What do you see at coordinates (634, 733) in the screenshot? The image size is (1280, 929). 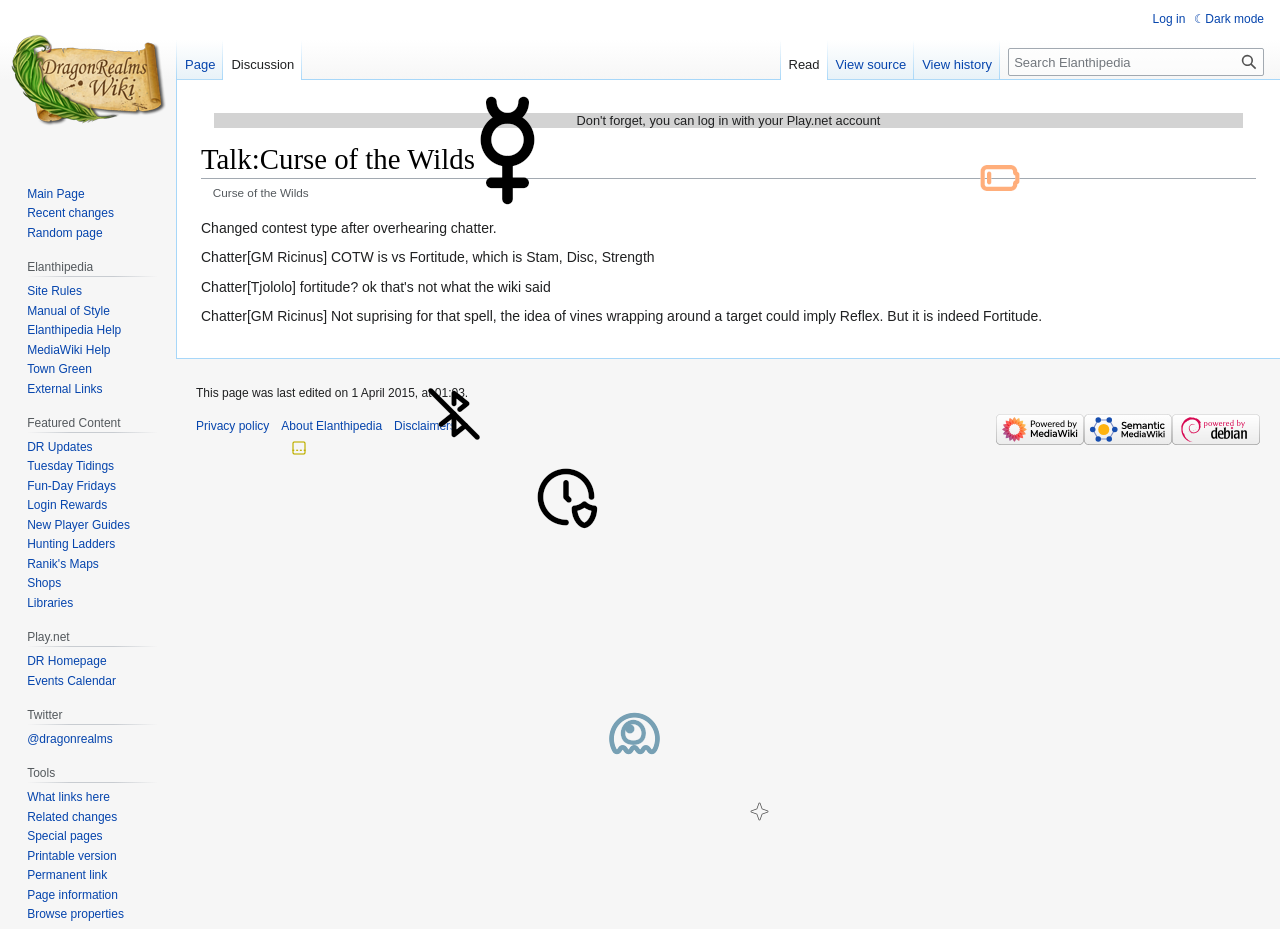 I see `livewire framework branding` at bounding box center [634, 733].